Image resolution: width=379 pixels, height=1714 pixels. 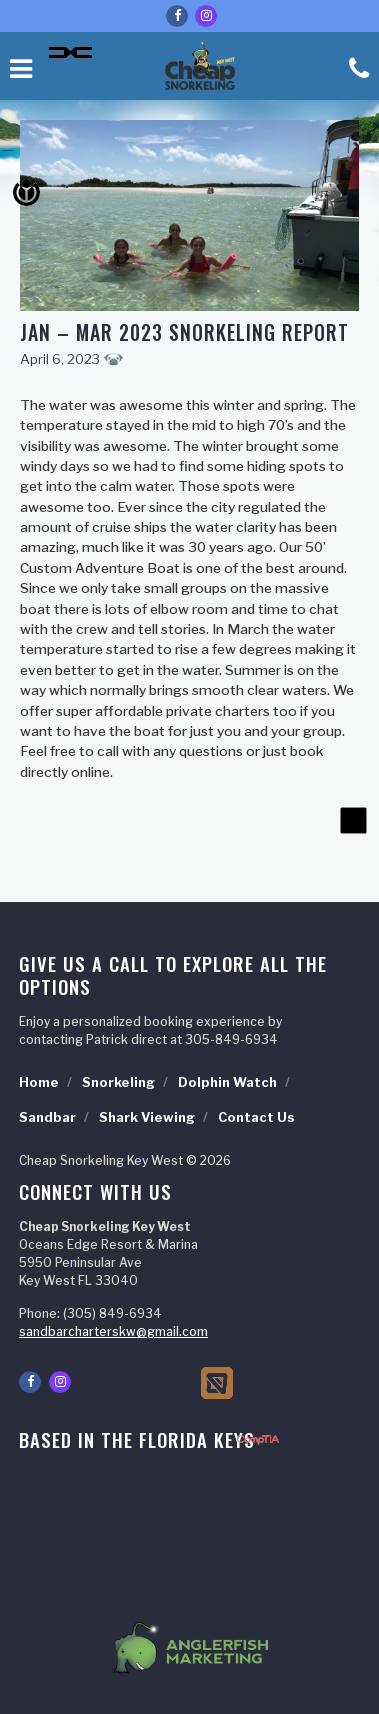 What do you see at coordinates (70, 52) in the screenshot?
I see `dacia brand logo` at bounding box center [70, 52].